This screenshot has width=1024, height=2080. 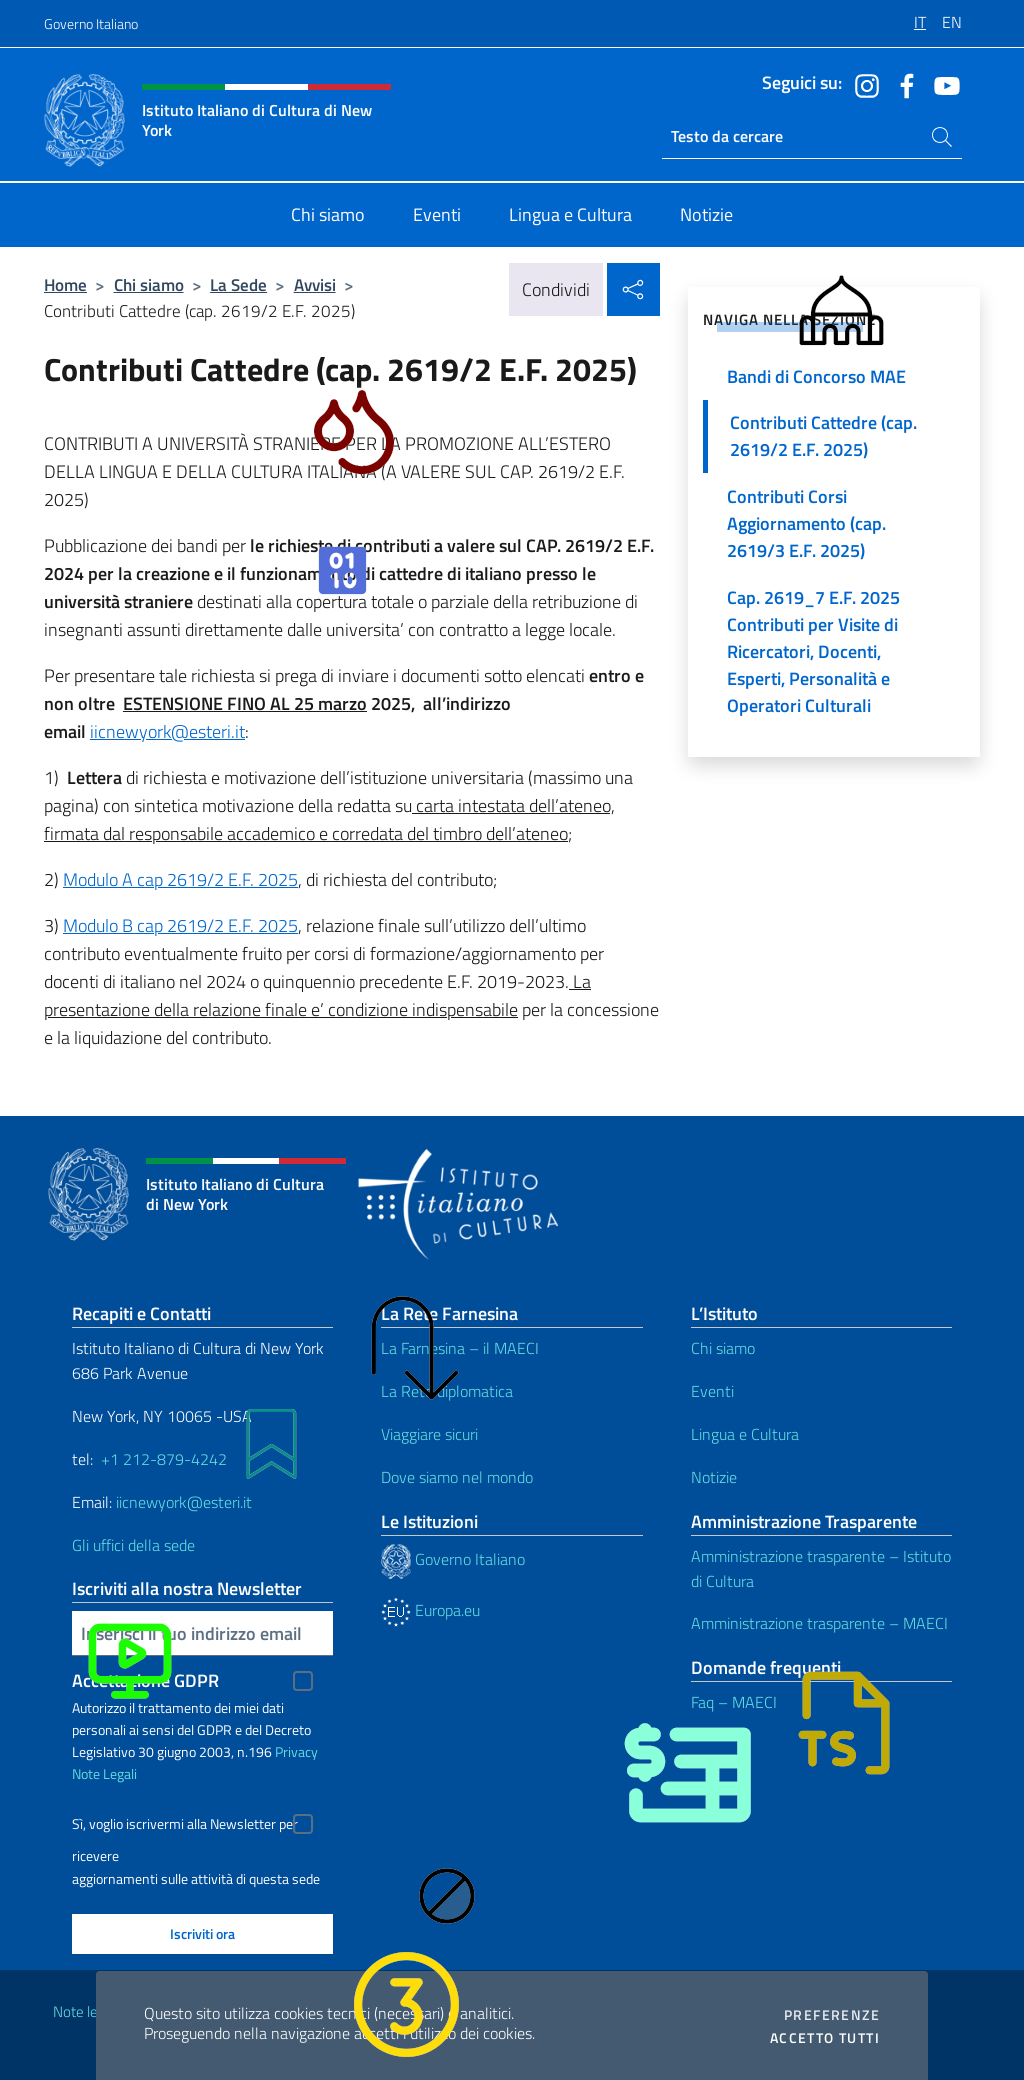 What do you see at coordinates (411, 1348) in the screenshot?
I see `redo or repeat last action` at bounding box center [411, 1348].